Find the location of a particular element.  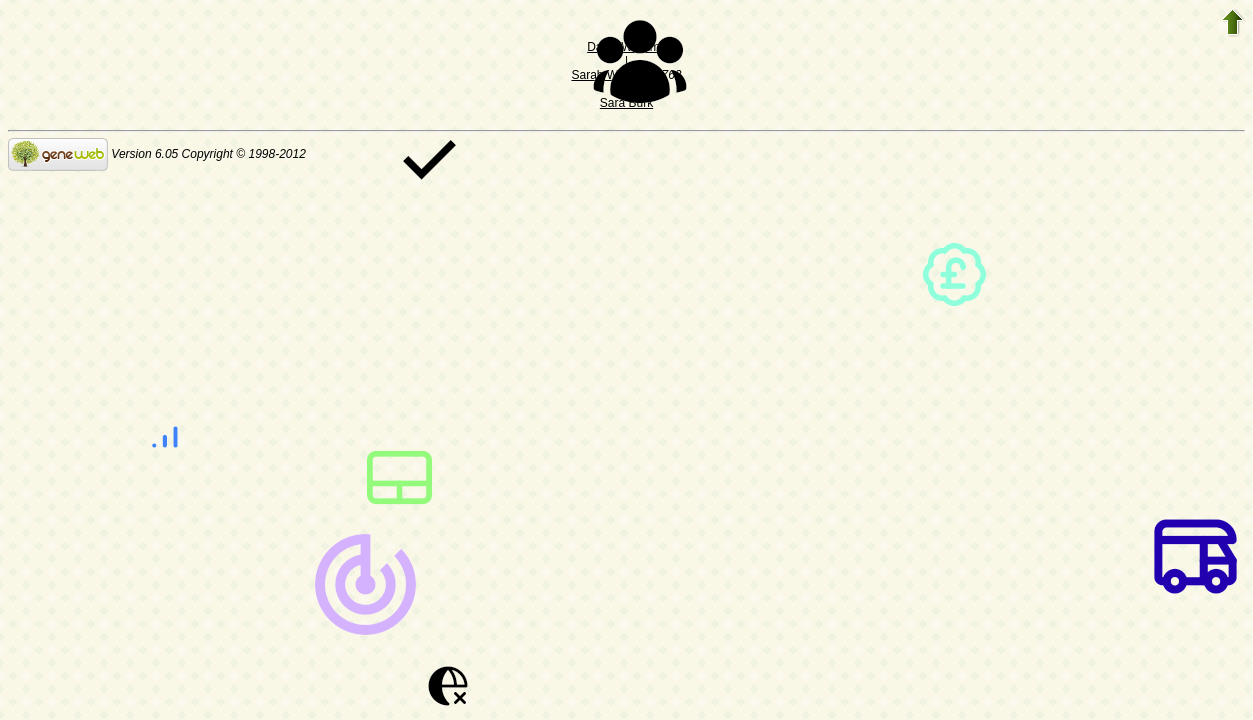

browse camper or RV rentals is located at coordinates (1195, 556).